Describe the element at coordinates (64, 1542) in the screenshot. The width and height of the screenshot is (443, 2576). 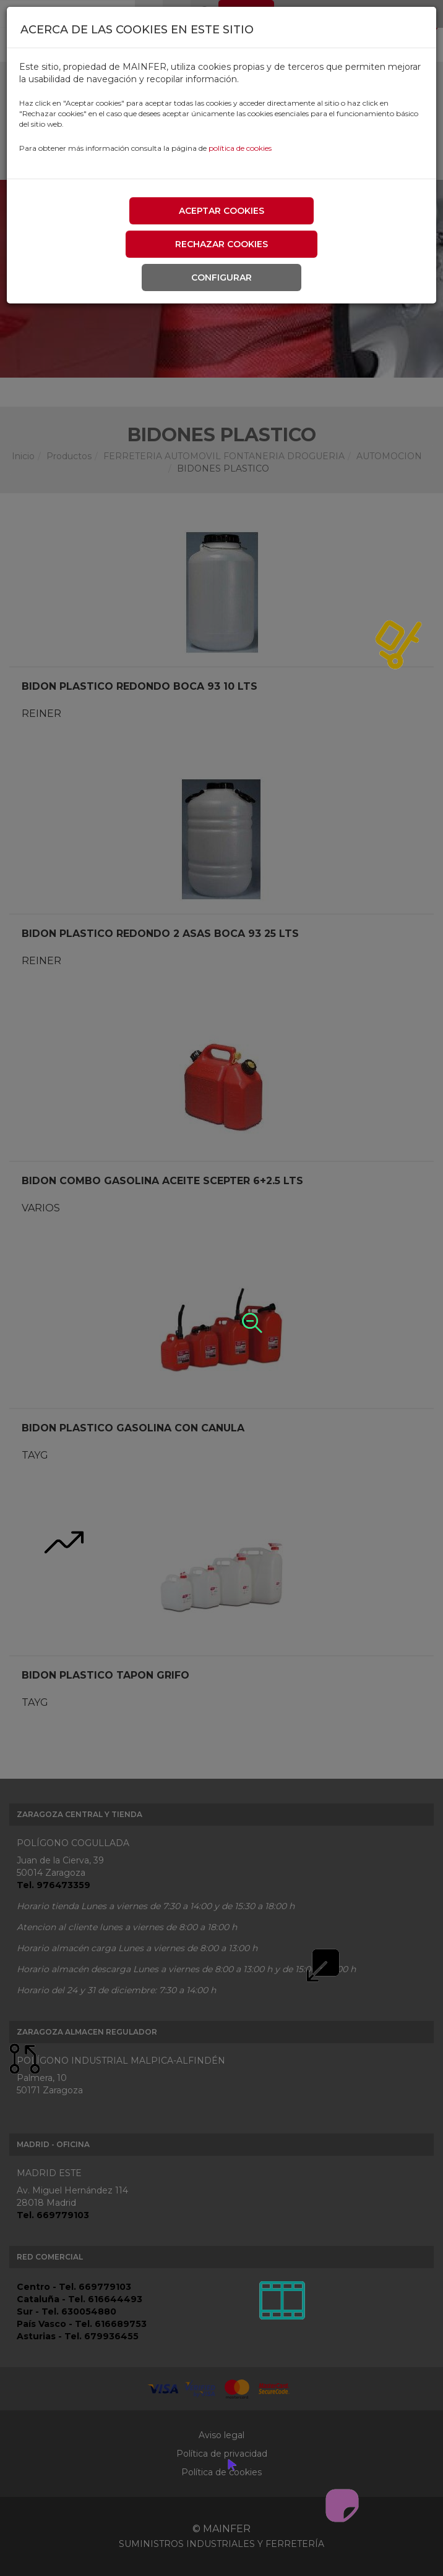
I see `view trending or popular content` at that location.